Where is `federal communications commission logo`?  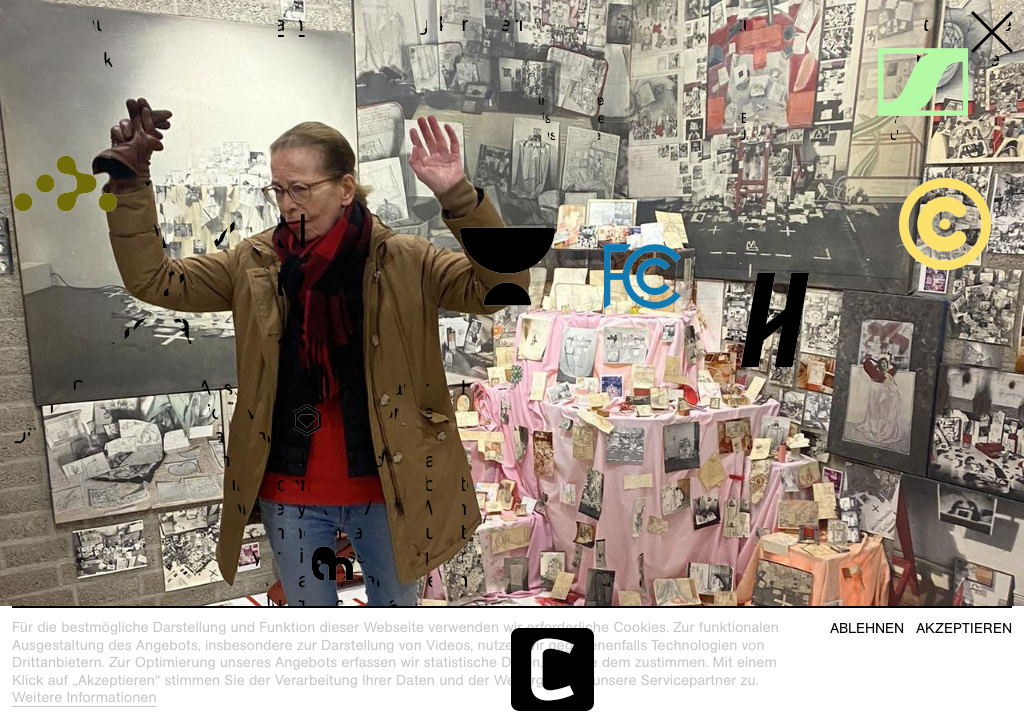
federal communications commission logo is located at coordinates (642, 276).